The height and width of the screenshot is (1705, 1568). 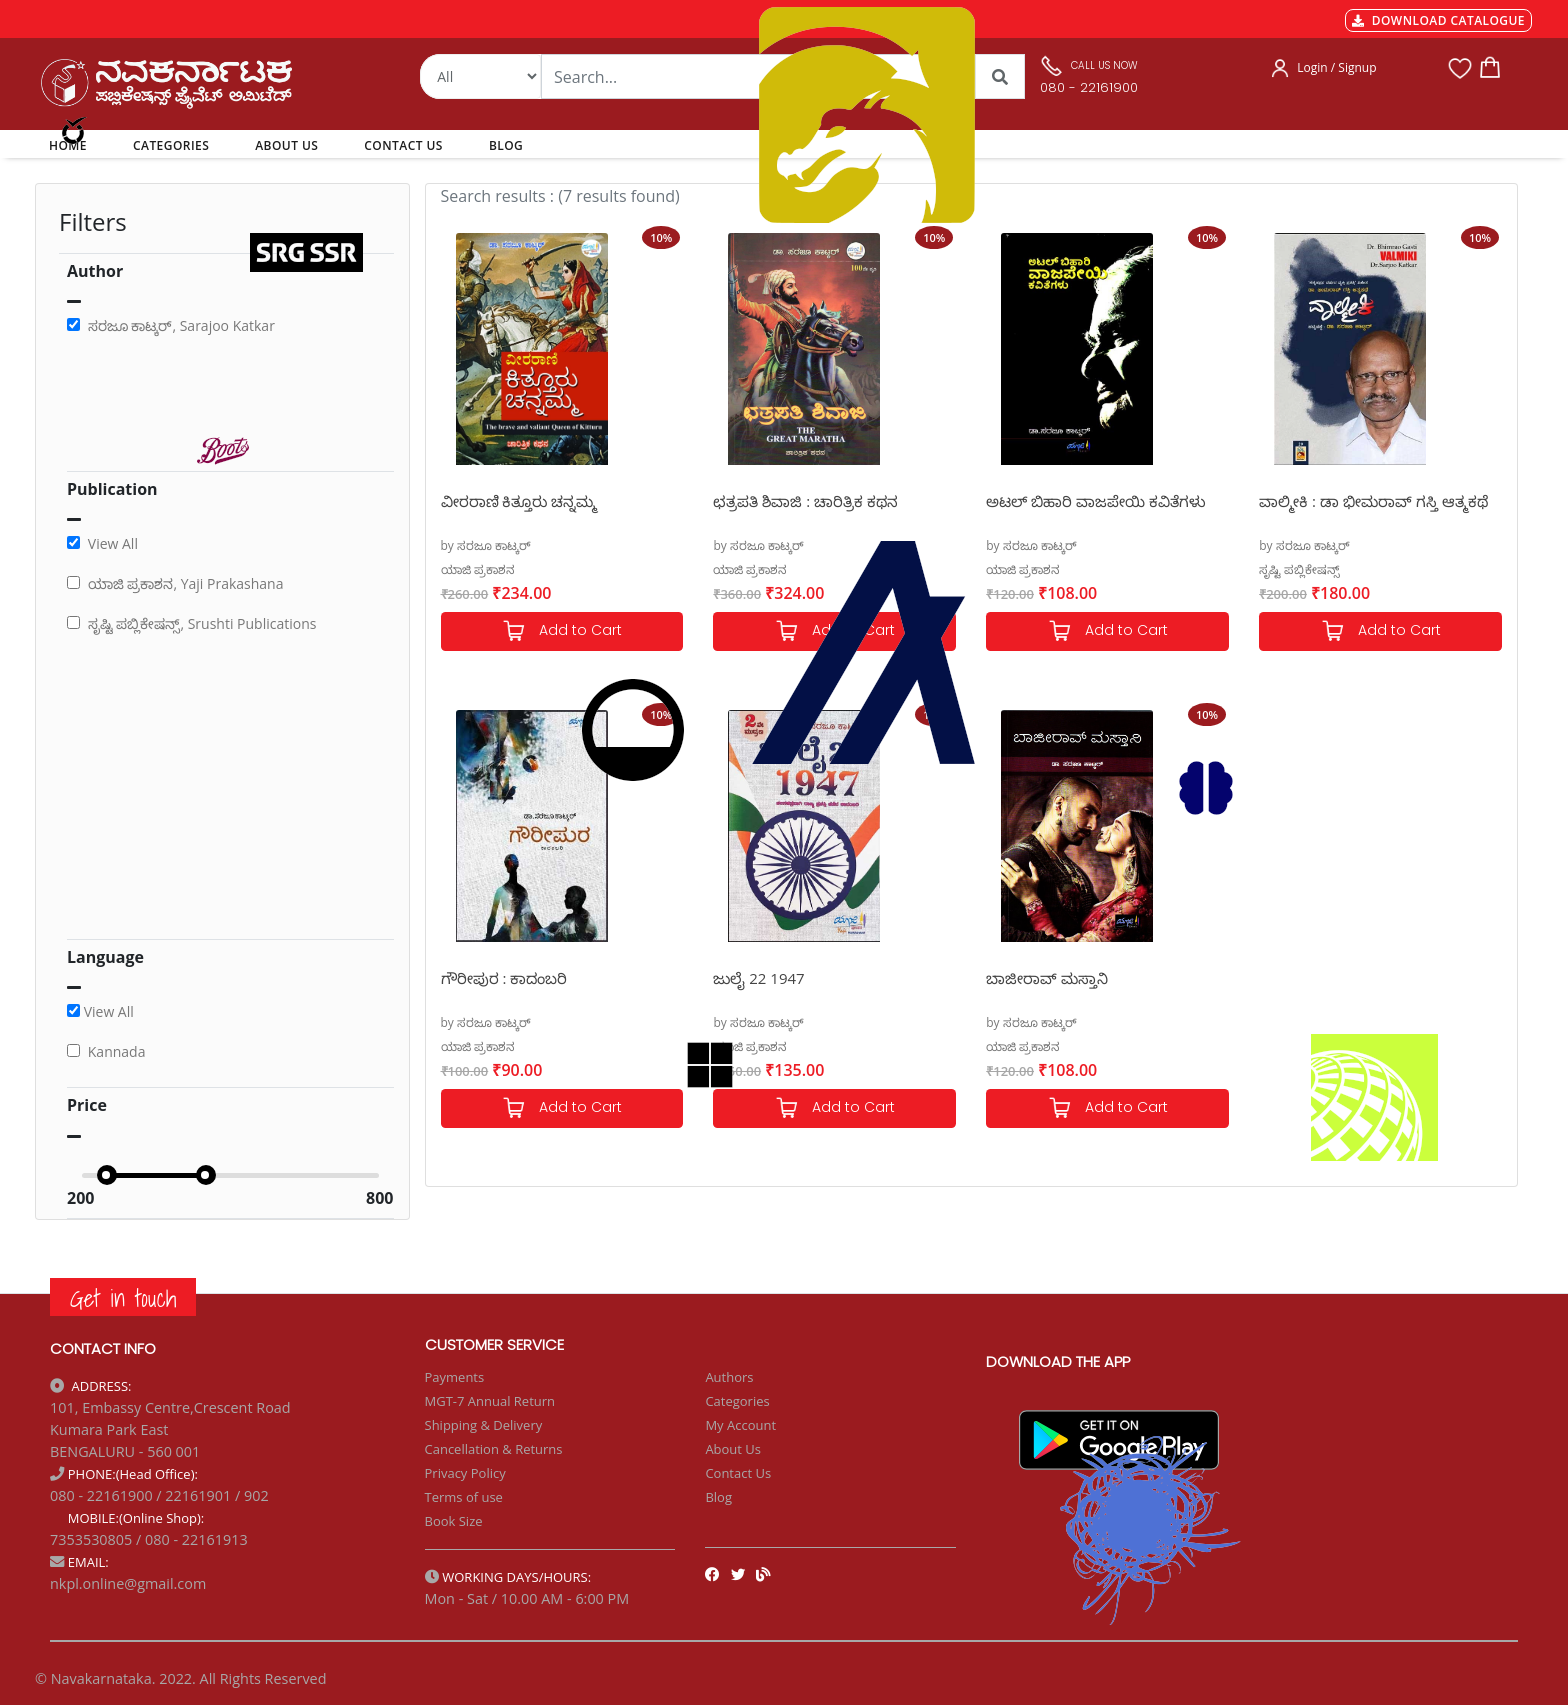 I want to click on algorand cryptocurrency or blockchain platform logo, so click(x=863, y=652).